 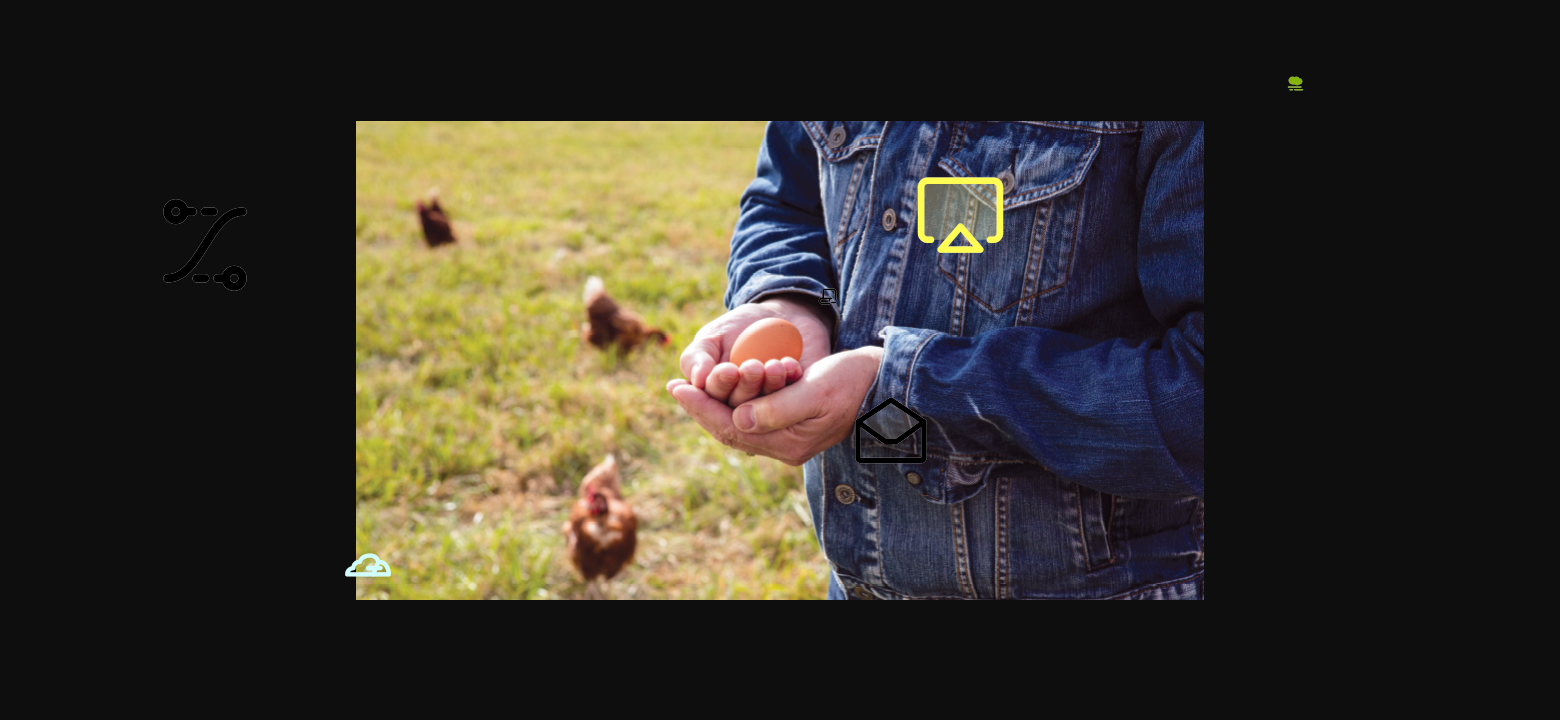 What do you see at coordinates (368, 566) in the screenshot?
I see `cloudflare services or settings` at bounding box center [368, 566].